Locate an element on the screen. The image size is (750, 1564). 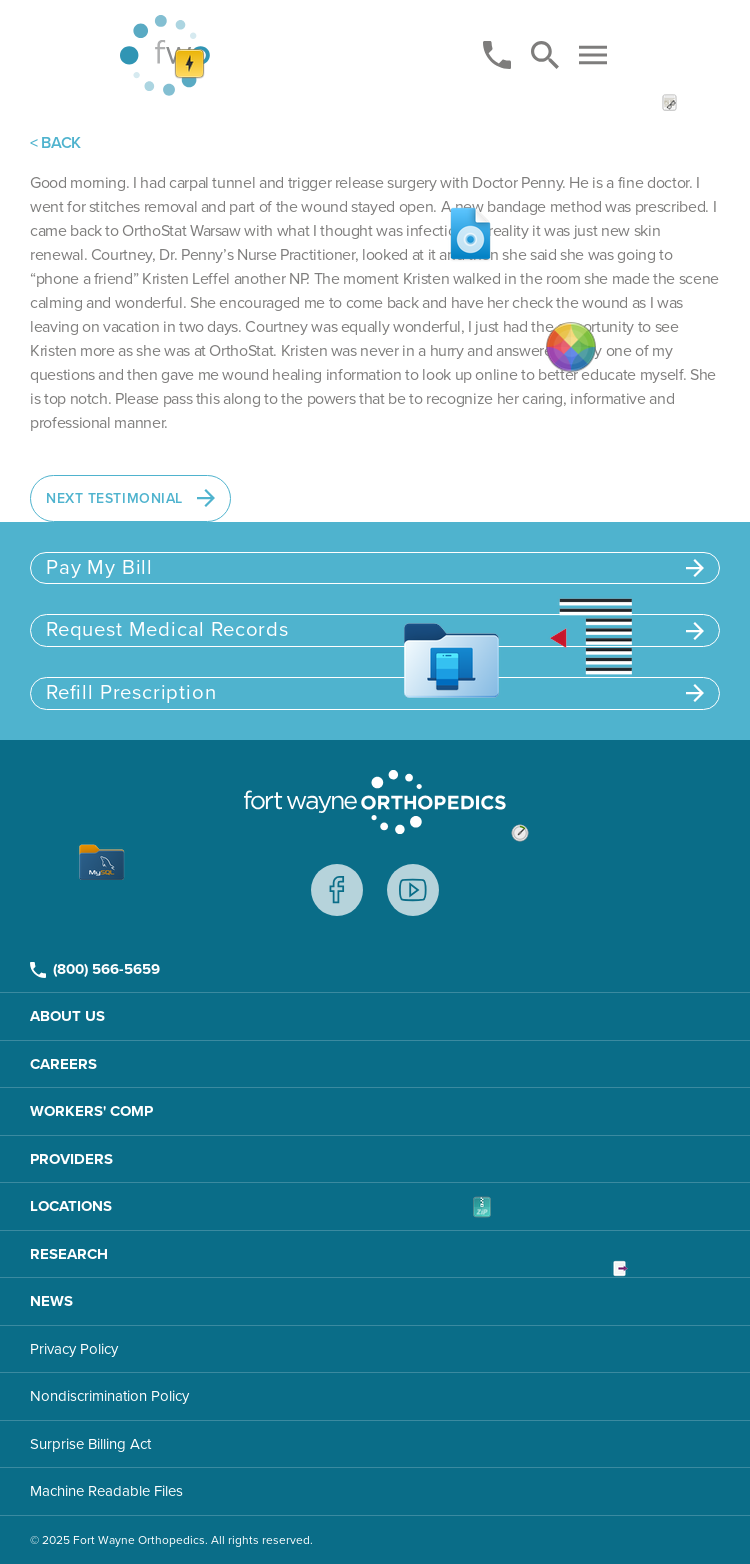
access power management settings is located at coordinates (189, 63).